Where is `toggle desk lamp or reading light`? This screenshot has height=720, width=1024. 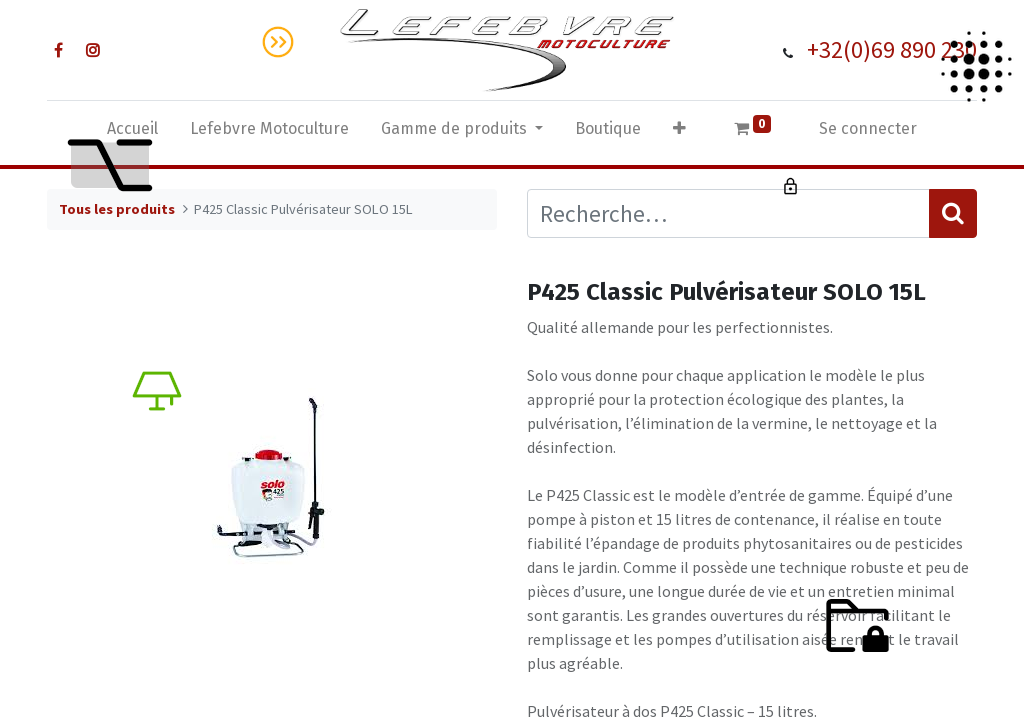 toggle desk lamp or reading light is located at coordinates (157, 391).